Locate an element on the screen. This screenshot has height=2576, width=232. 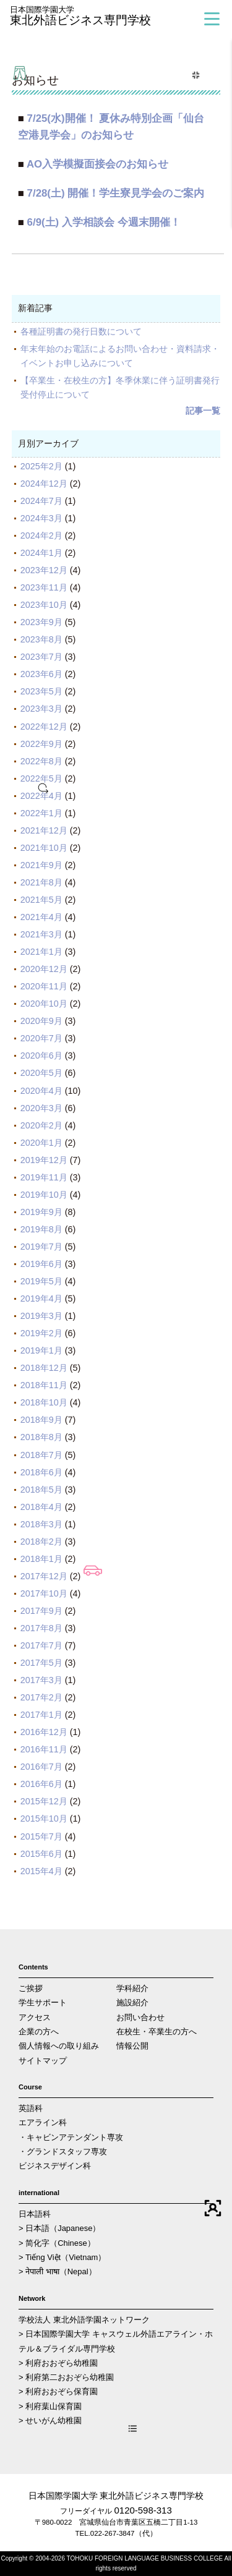
view items in a bulleted list format is located at coordinates (132, 2428).